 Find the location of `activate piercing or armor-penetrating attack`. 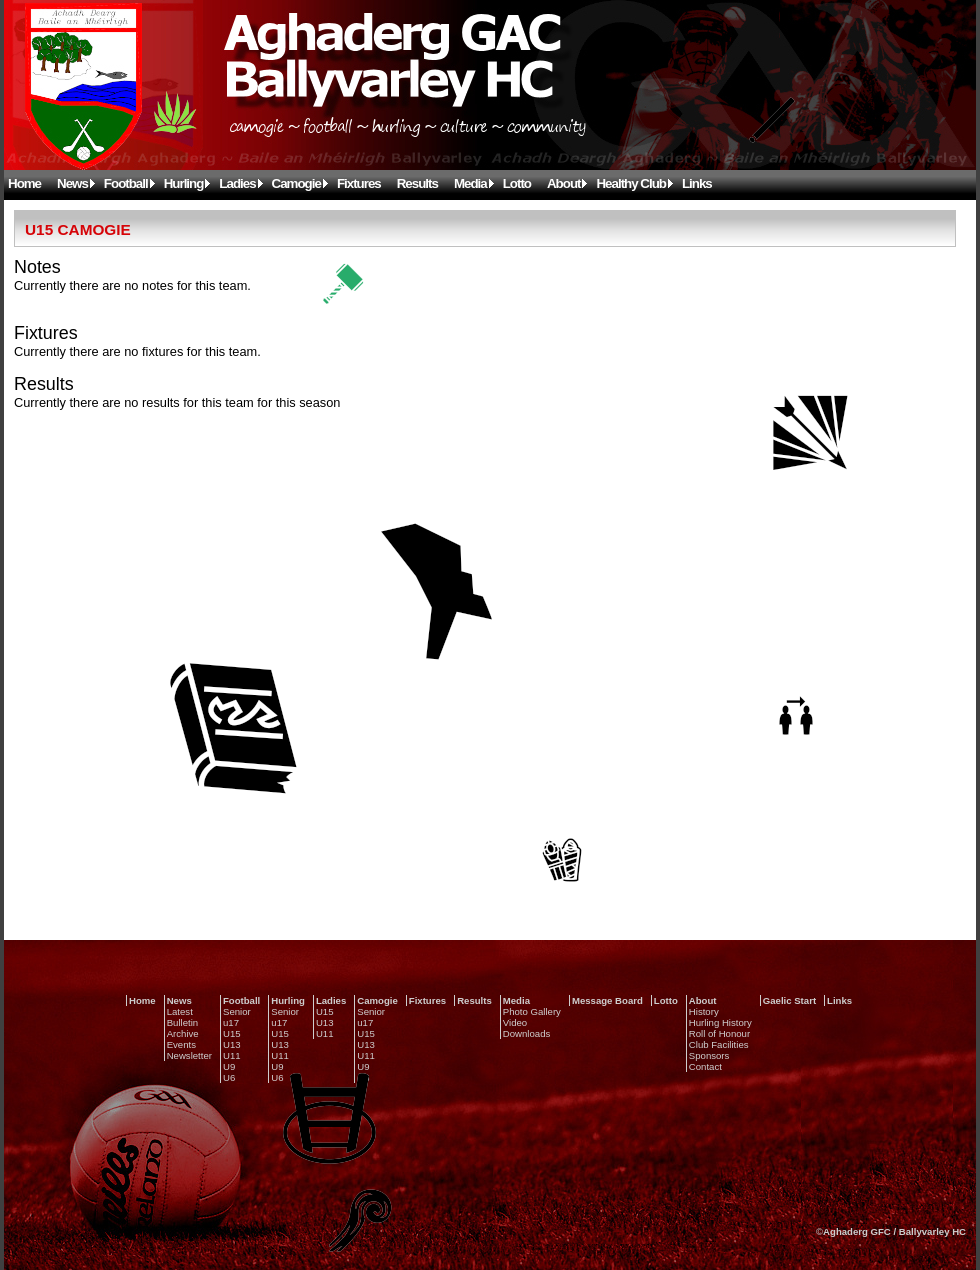

activate piercing or armor-penetrating attack is located at coordinates (810, 433).